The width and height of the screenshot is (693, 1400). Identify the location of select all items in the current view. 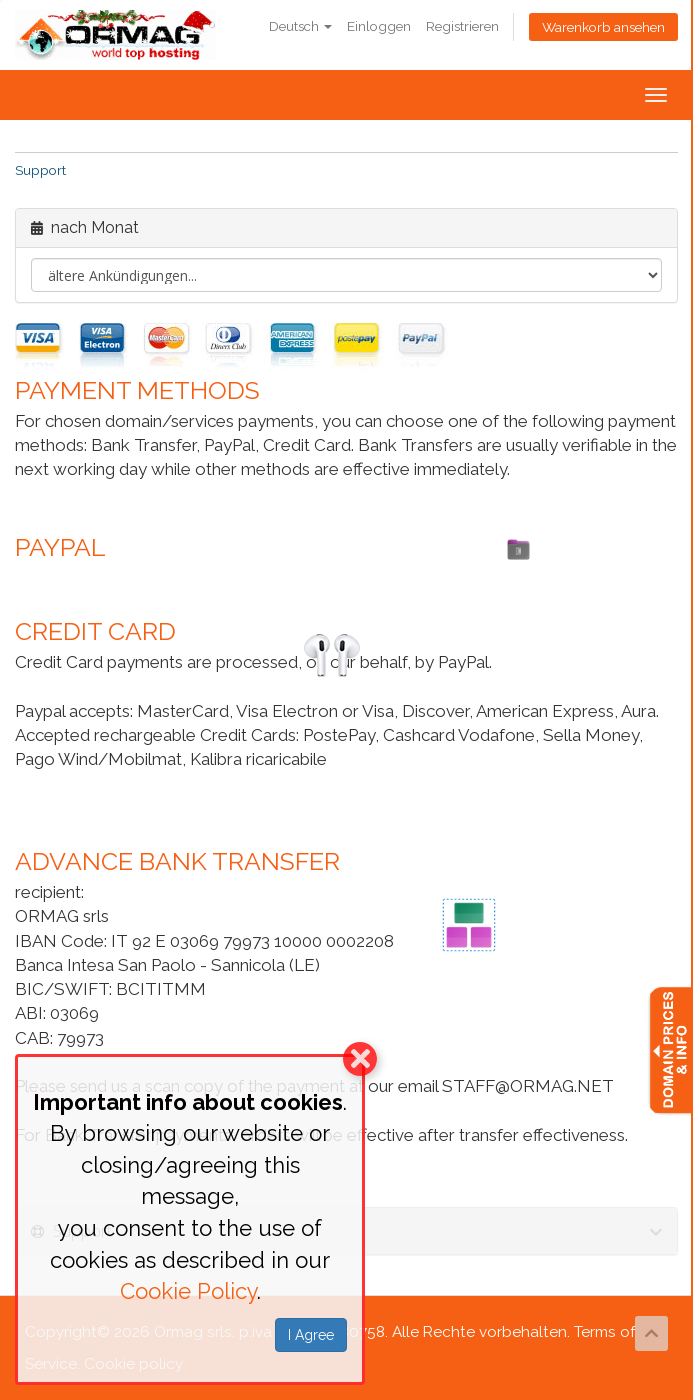
(469, 925).